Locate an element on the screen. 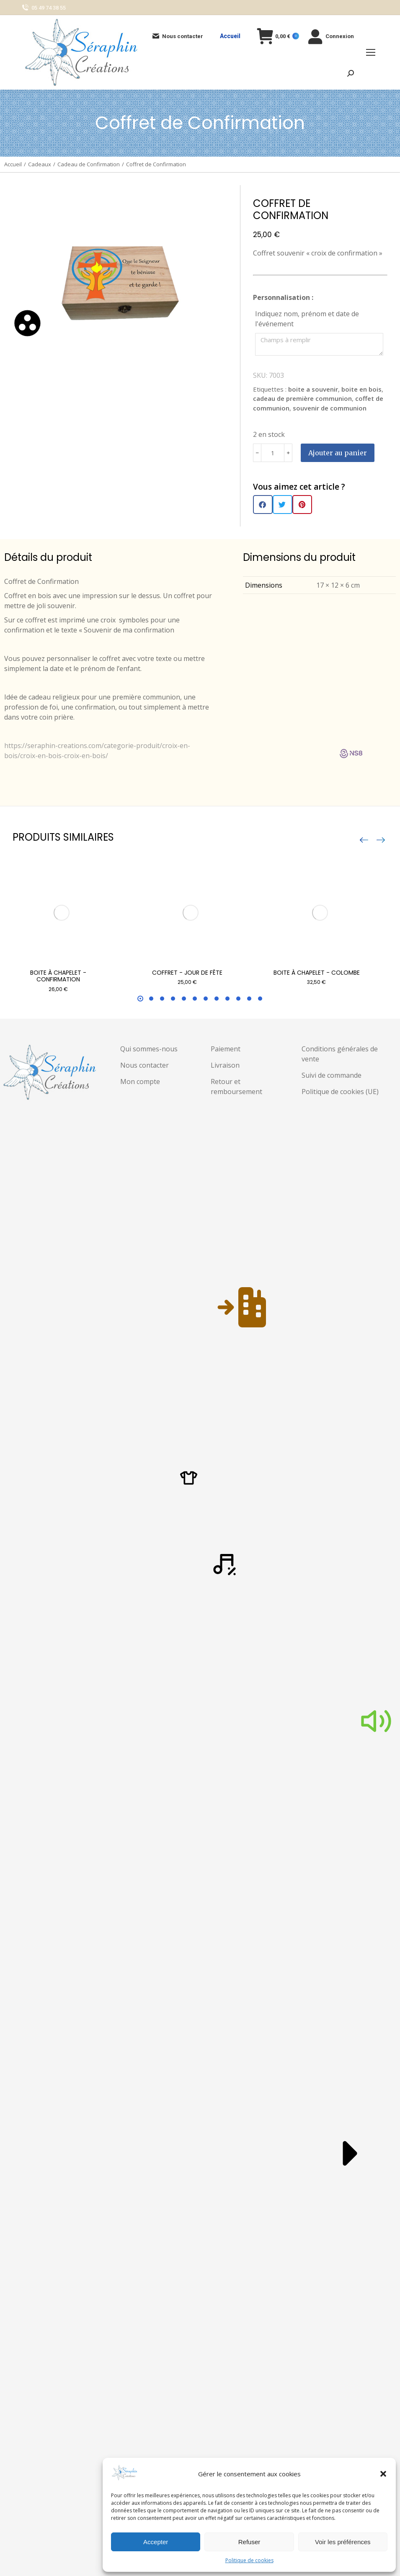  view or manage group workspaces is located at coordinates (27, 323).